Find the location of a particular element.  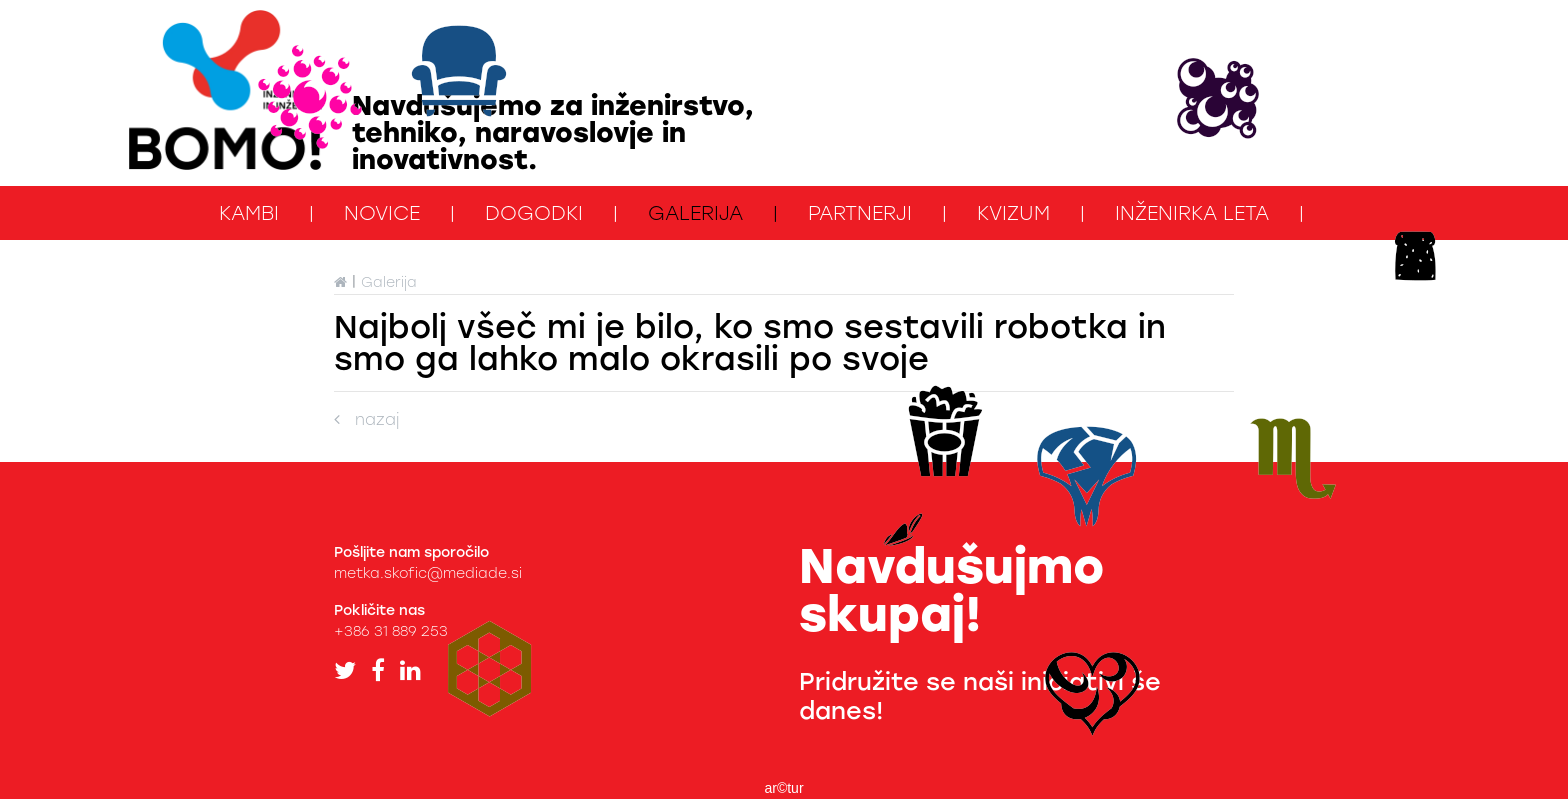

enemy defeated or kill count indicator is located at coordinates (1086, 475).